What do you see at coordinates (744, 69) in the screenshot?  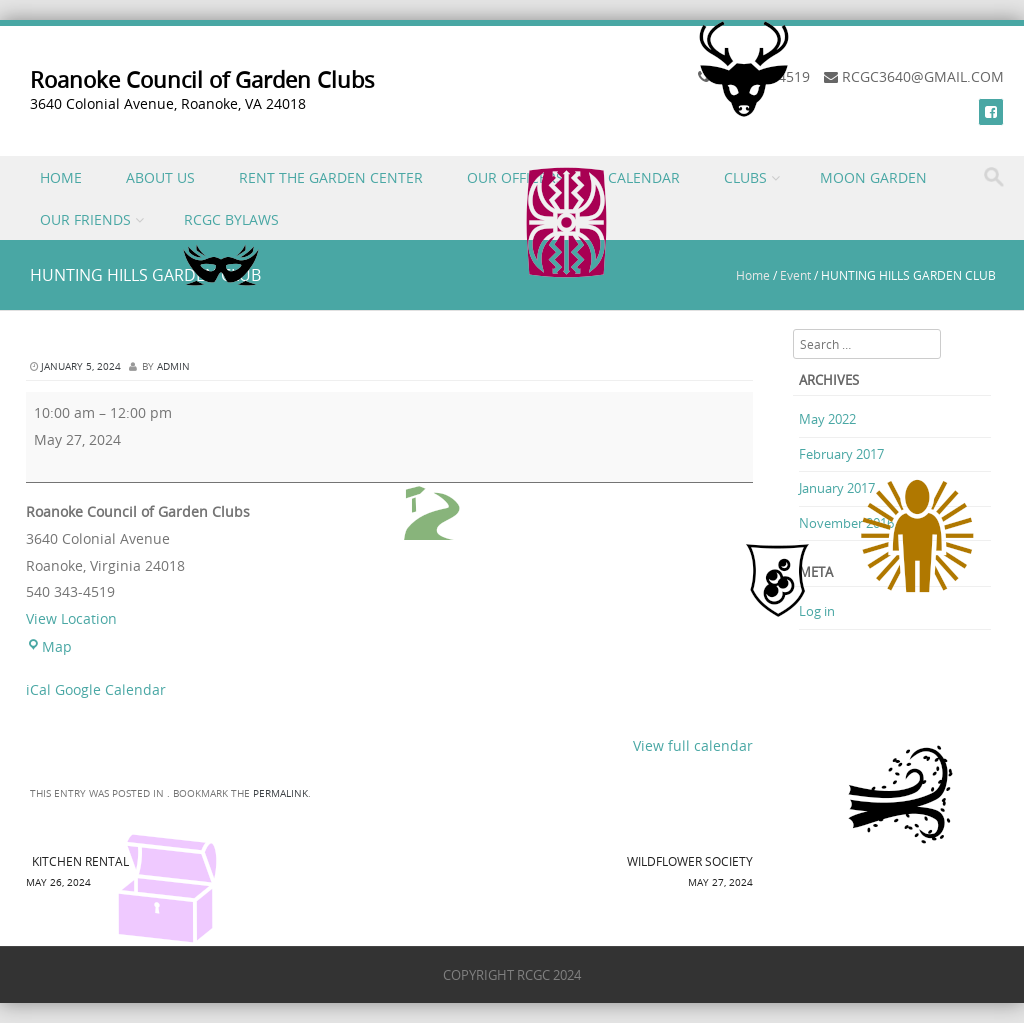 I see `wildlife or hunting game category` at bounding box center [744, 69].